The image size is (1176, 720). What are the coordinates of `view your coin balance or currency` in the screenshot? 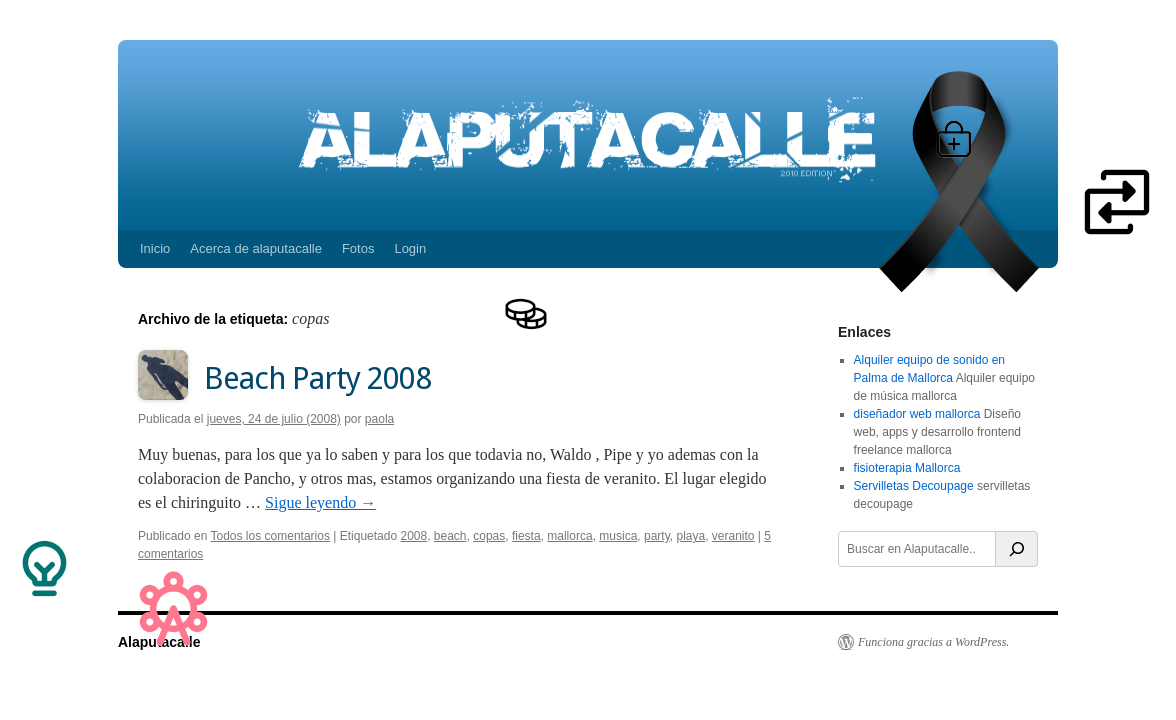 It's located at (526, 314).